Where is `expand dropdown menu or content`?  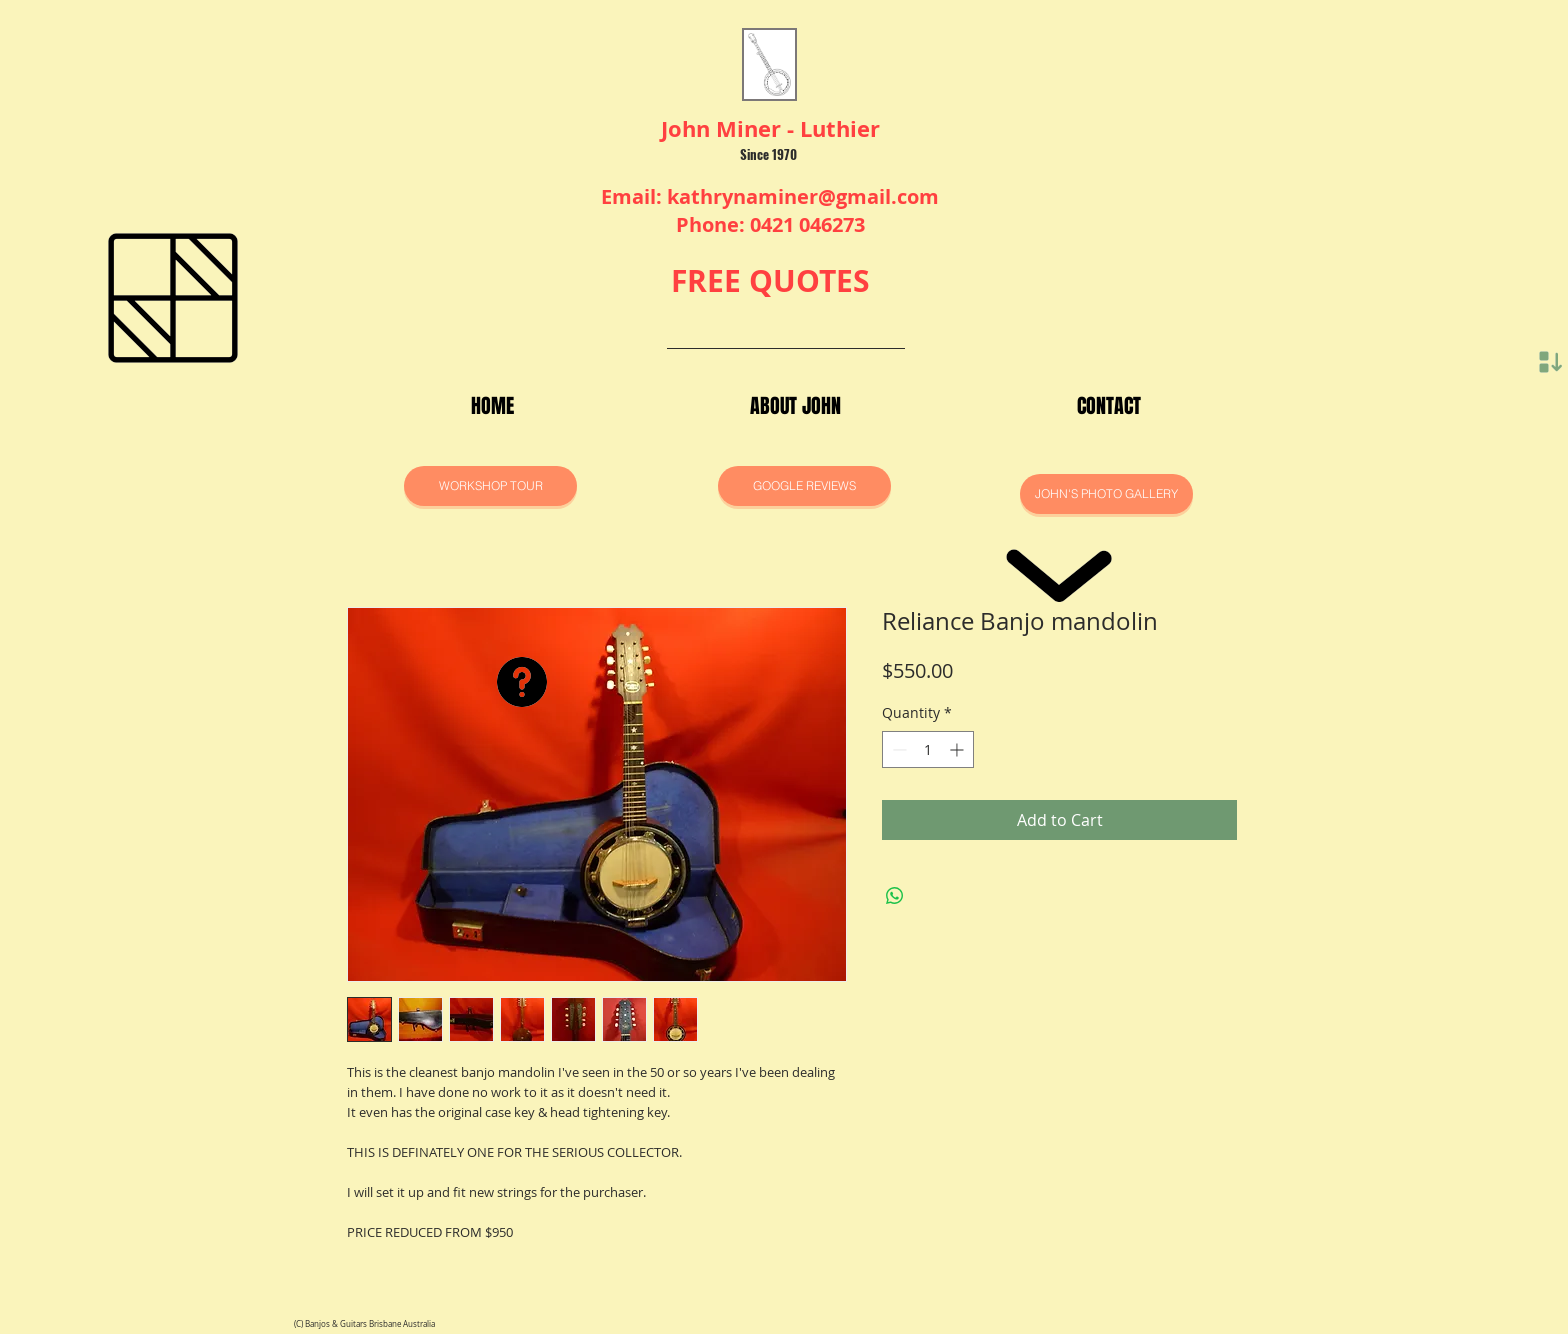 expand dropdown menu or content is located at coordinates (1059, 572).